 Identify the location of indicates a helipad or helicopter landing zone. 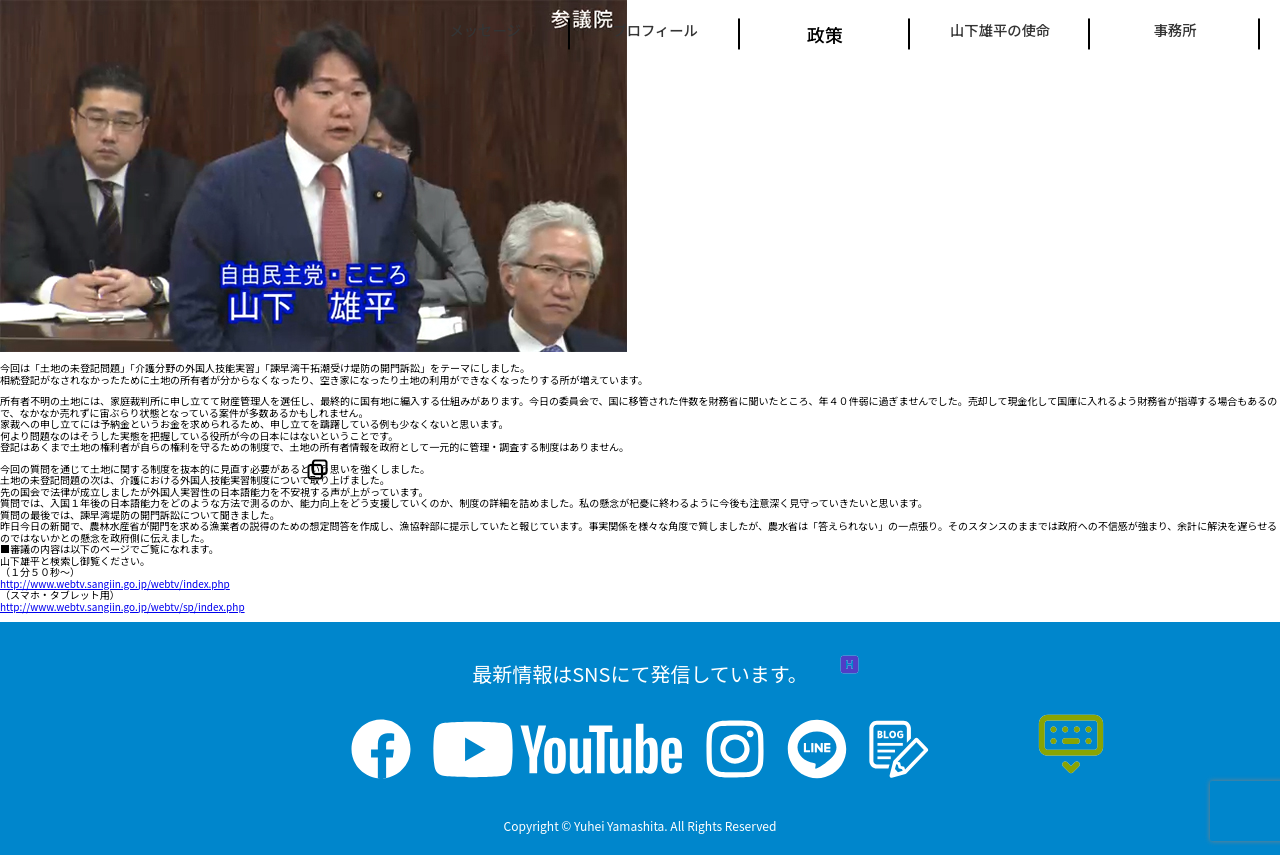
(849, 664).